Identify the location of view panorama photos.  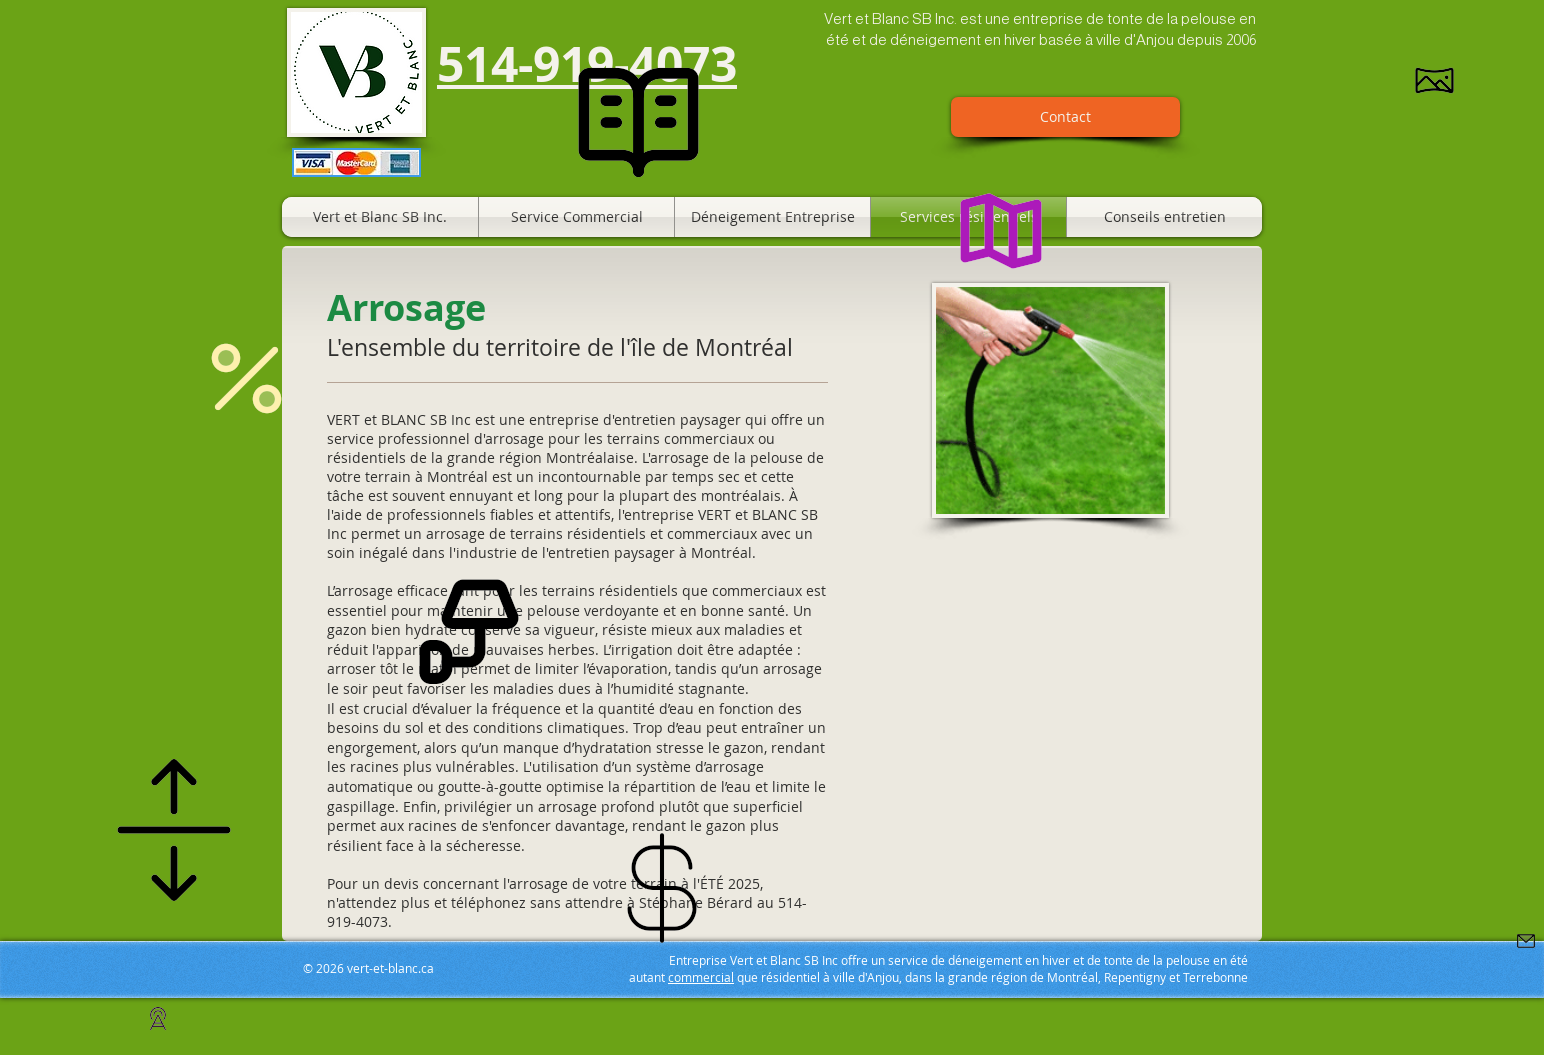
(1434, 80).